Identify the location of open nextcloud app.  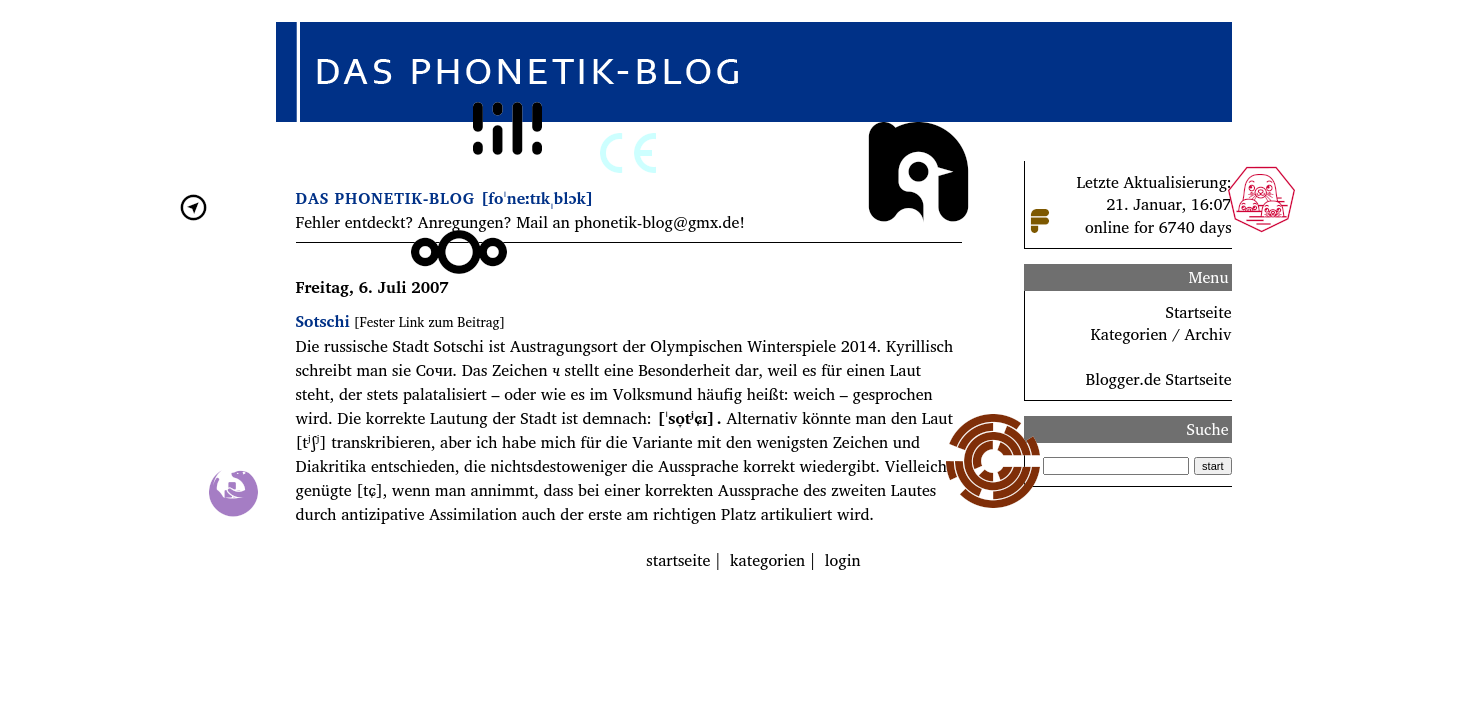
(459, 252).